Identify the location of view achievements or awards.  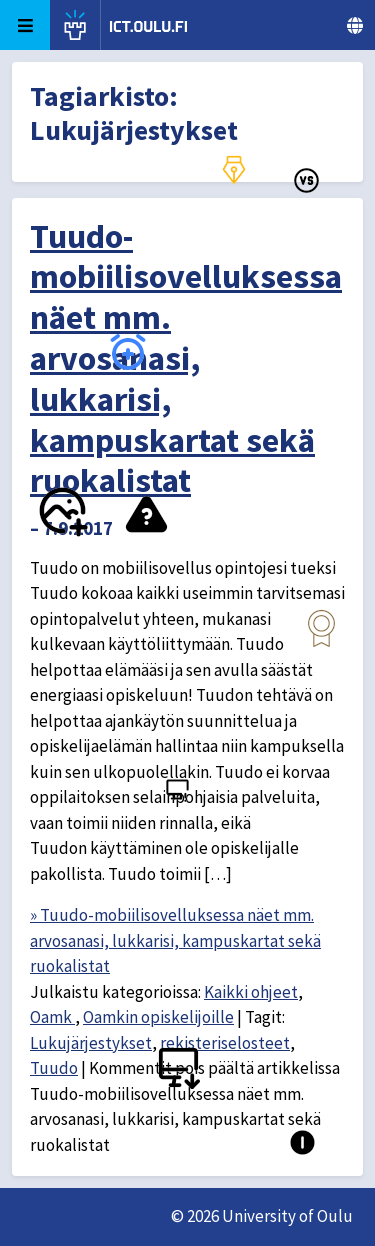
(321, 628).